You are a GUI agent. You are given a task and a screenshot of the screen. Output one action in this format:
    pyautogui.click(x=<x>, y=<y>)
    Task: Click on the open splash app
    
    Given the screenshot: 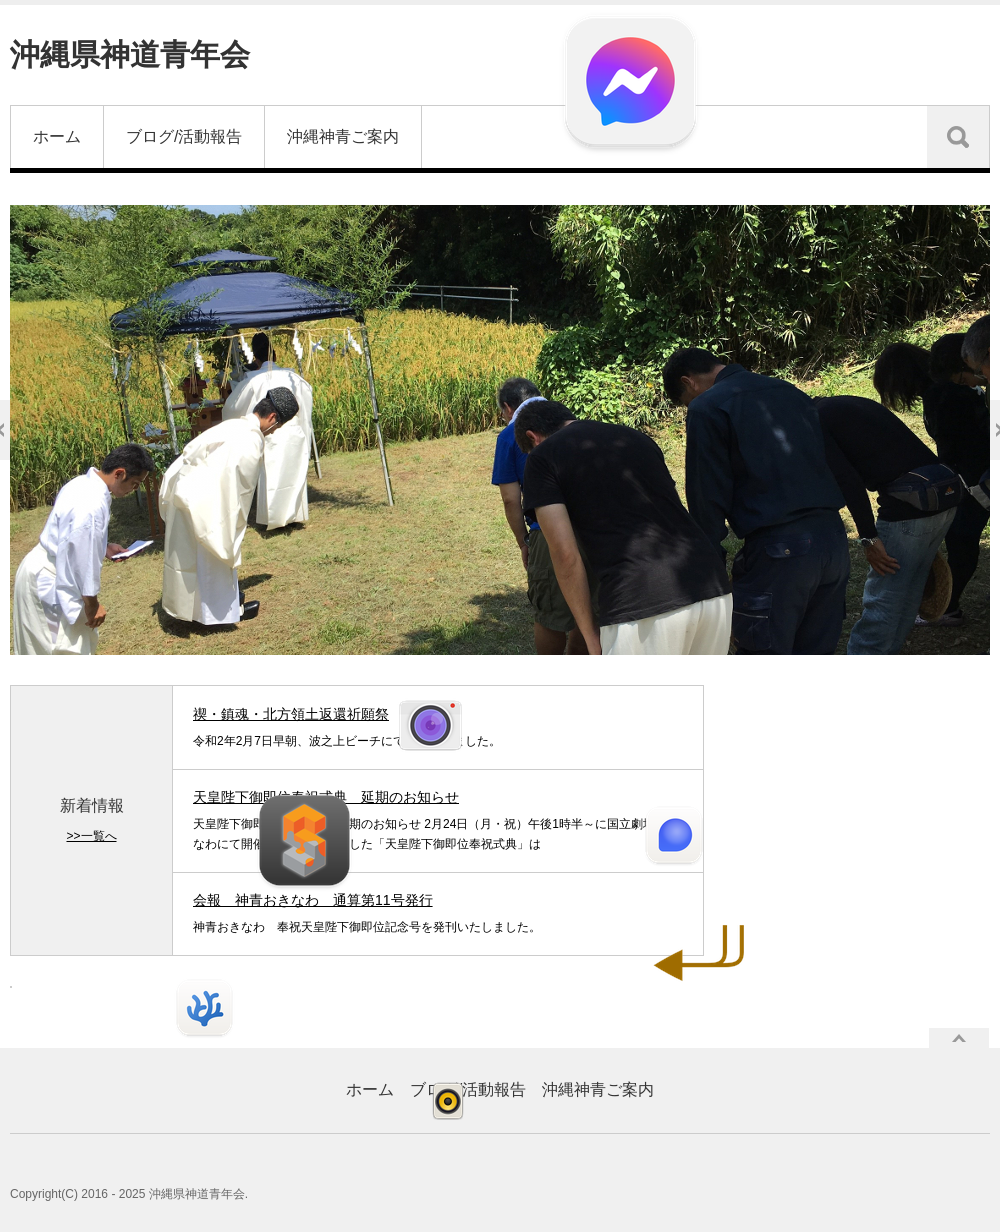 What is the action you would take?
    pyautogui.click(x=304, y=840)
    